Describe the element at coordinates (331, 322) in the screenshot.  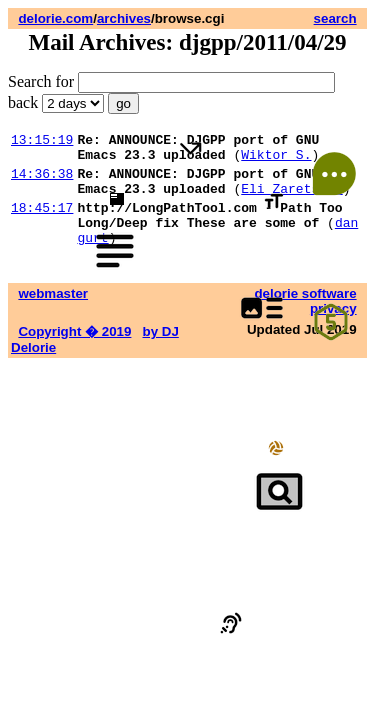
I see `indicates step 5 in a multi-step process` at that location.